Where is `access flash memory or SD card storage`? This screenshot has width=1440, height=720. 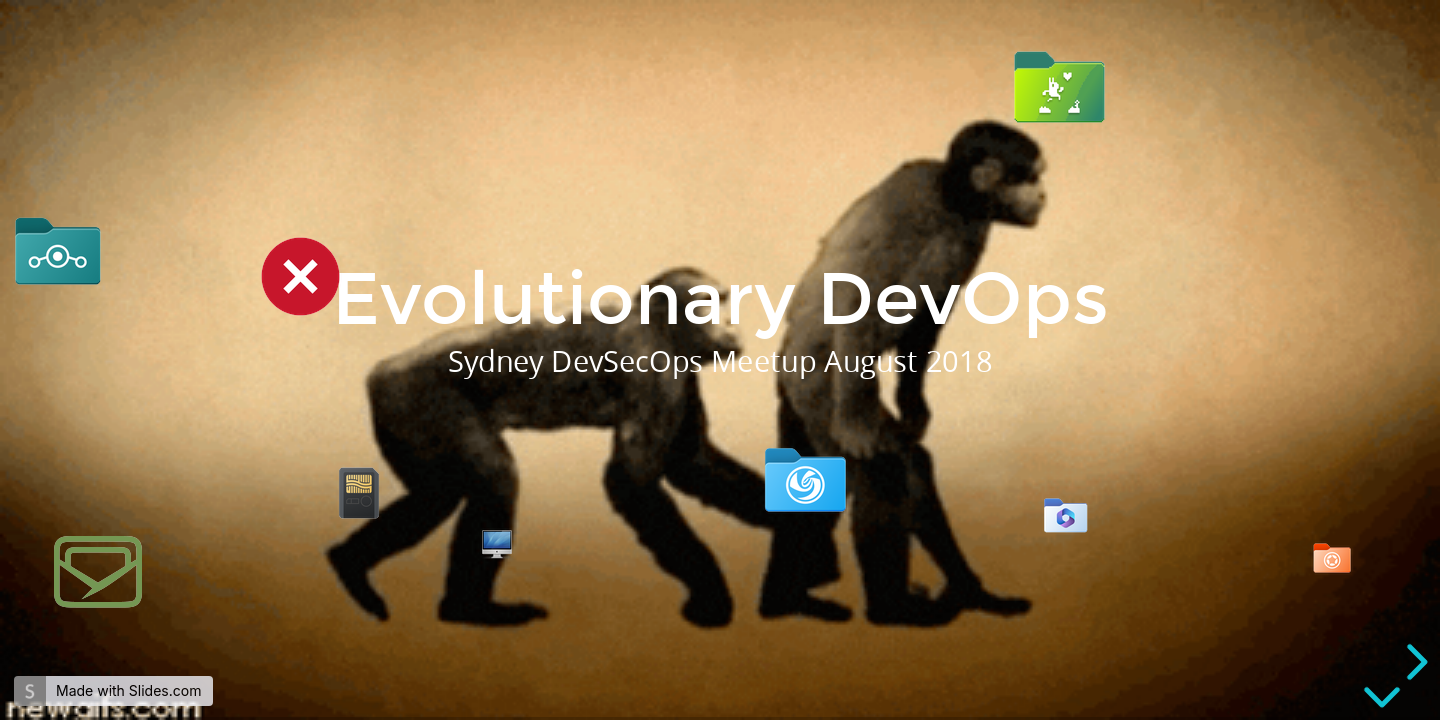 access flash memory or SD card storage is located at coordinates (359, 493).